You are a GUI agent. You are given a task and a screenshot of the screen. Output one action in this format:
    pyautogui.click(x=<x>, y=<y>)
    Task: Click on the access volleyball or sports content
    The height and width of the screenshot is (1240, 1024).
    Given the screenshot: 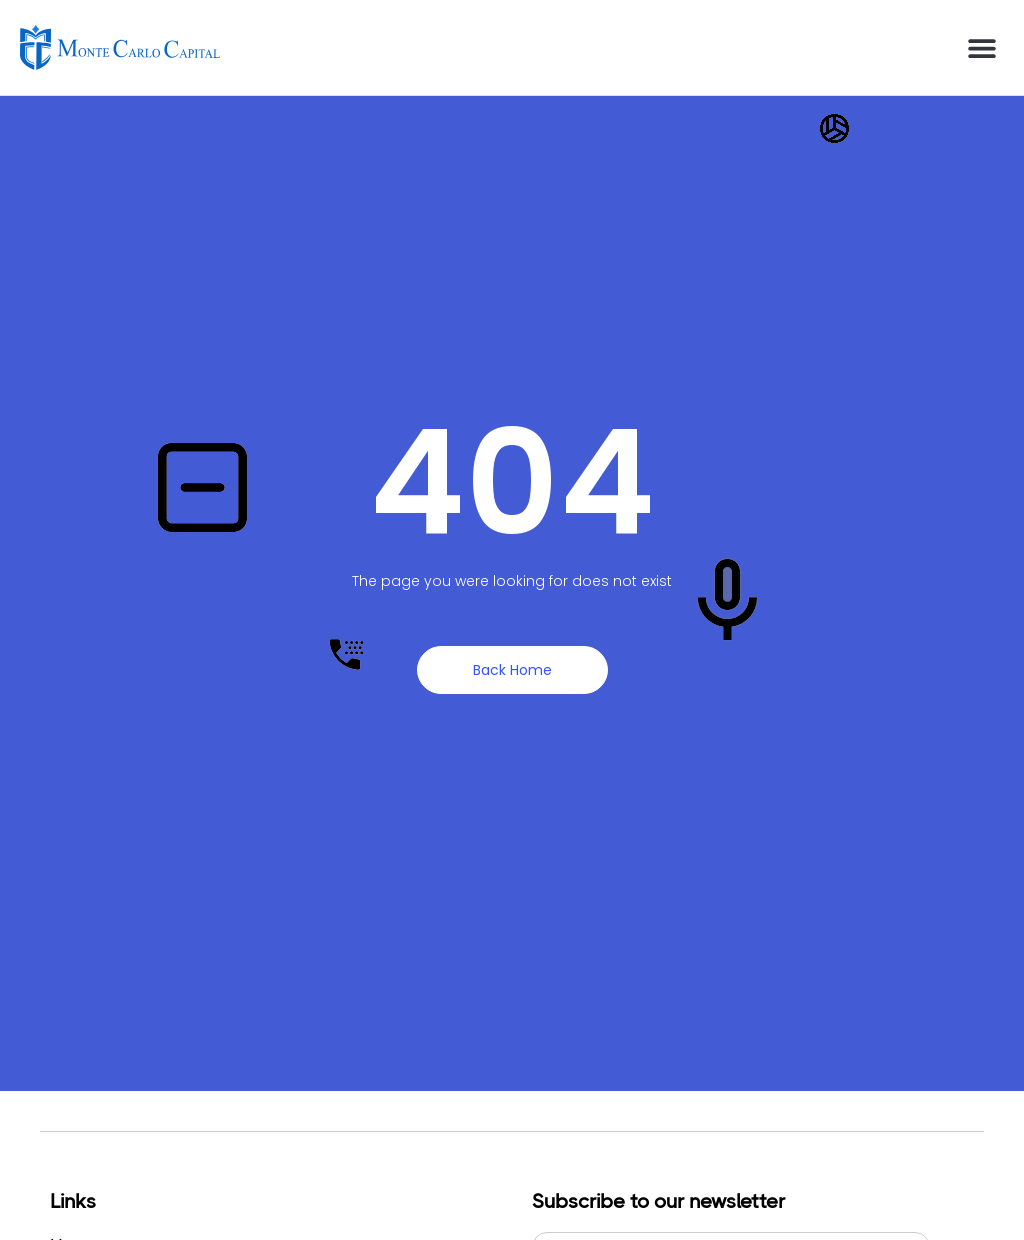 What is the action you would take?
    pyautogui.click(x=834, y=128)
    